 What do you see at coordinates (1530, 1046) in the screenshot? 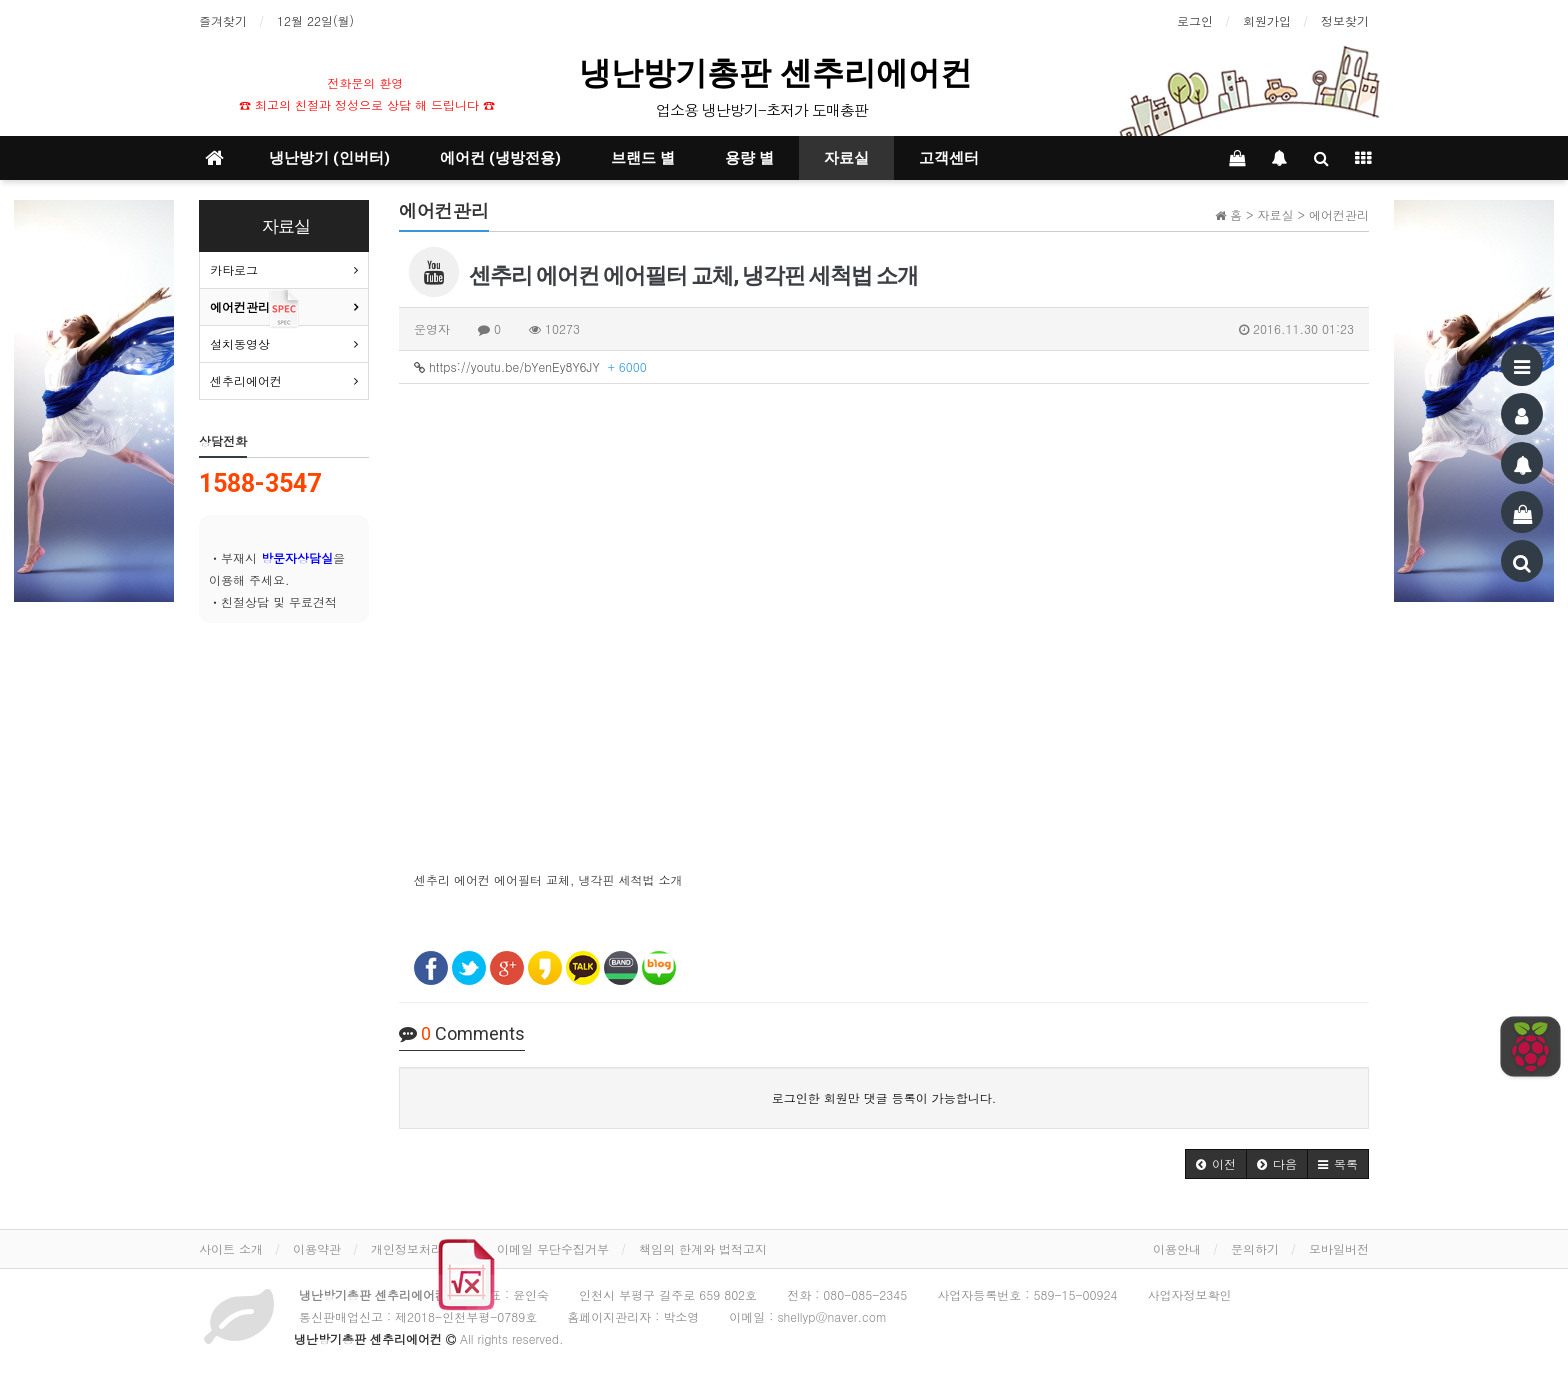
I see `launch raspbian operating system` at bounding box center [1530, 1046].